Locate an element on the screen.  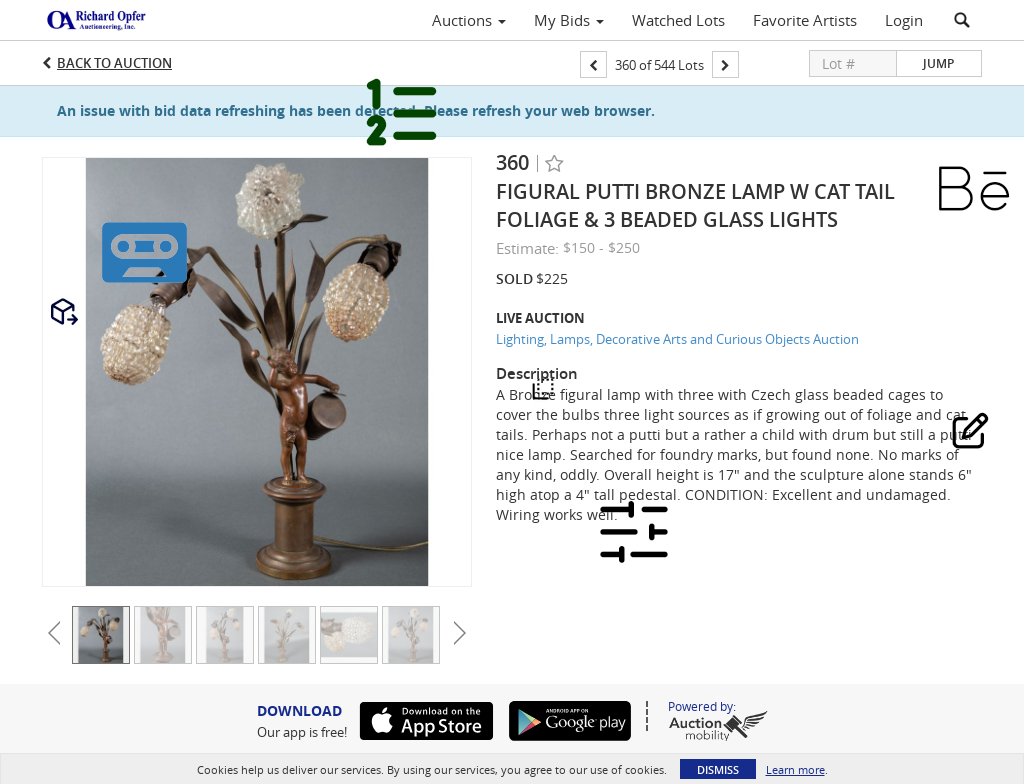
access audio recordings or voice memos is located at coordinates (144, 252).